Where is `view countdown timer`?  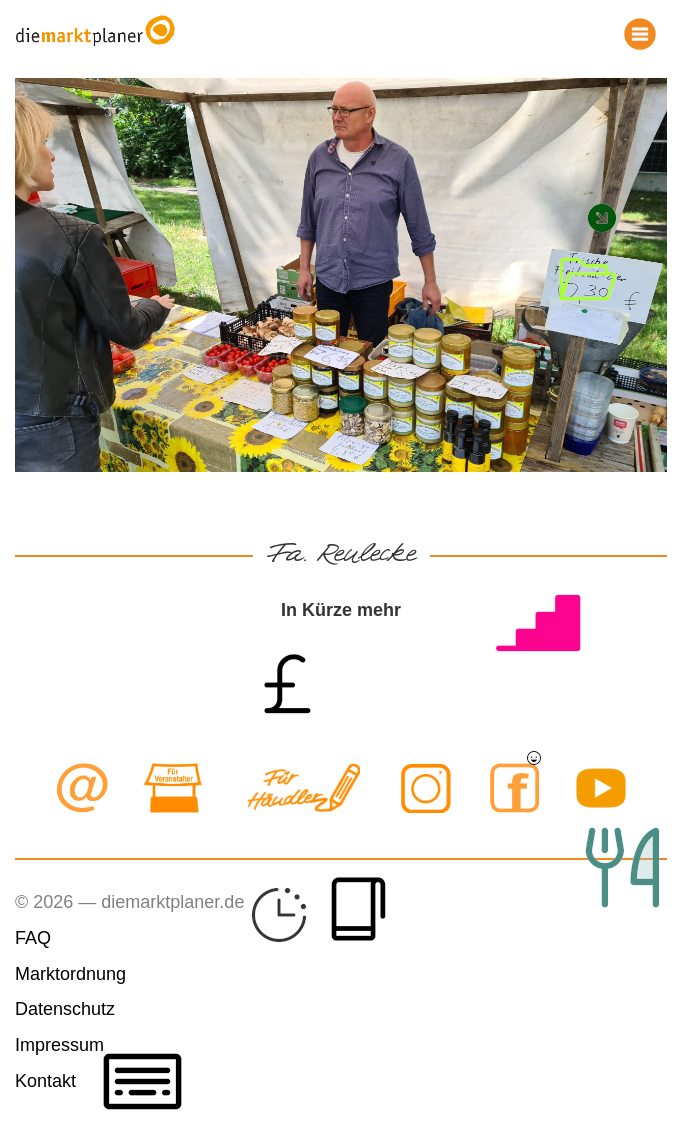
view countdown timer is located at coordinates (279, 915).